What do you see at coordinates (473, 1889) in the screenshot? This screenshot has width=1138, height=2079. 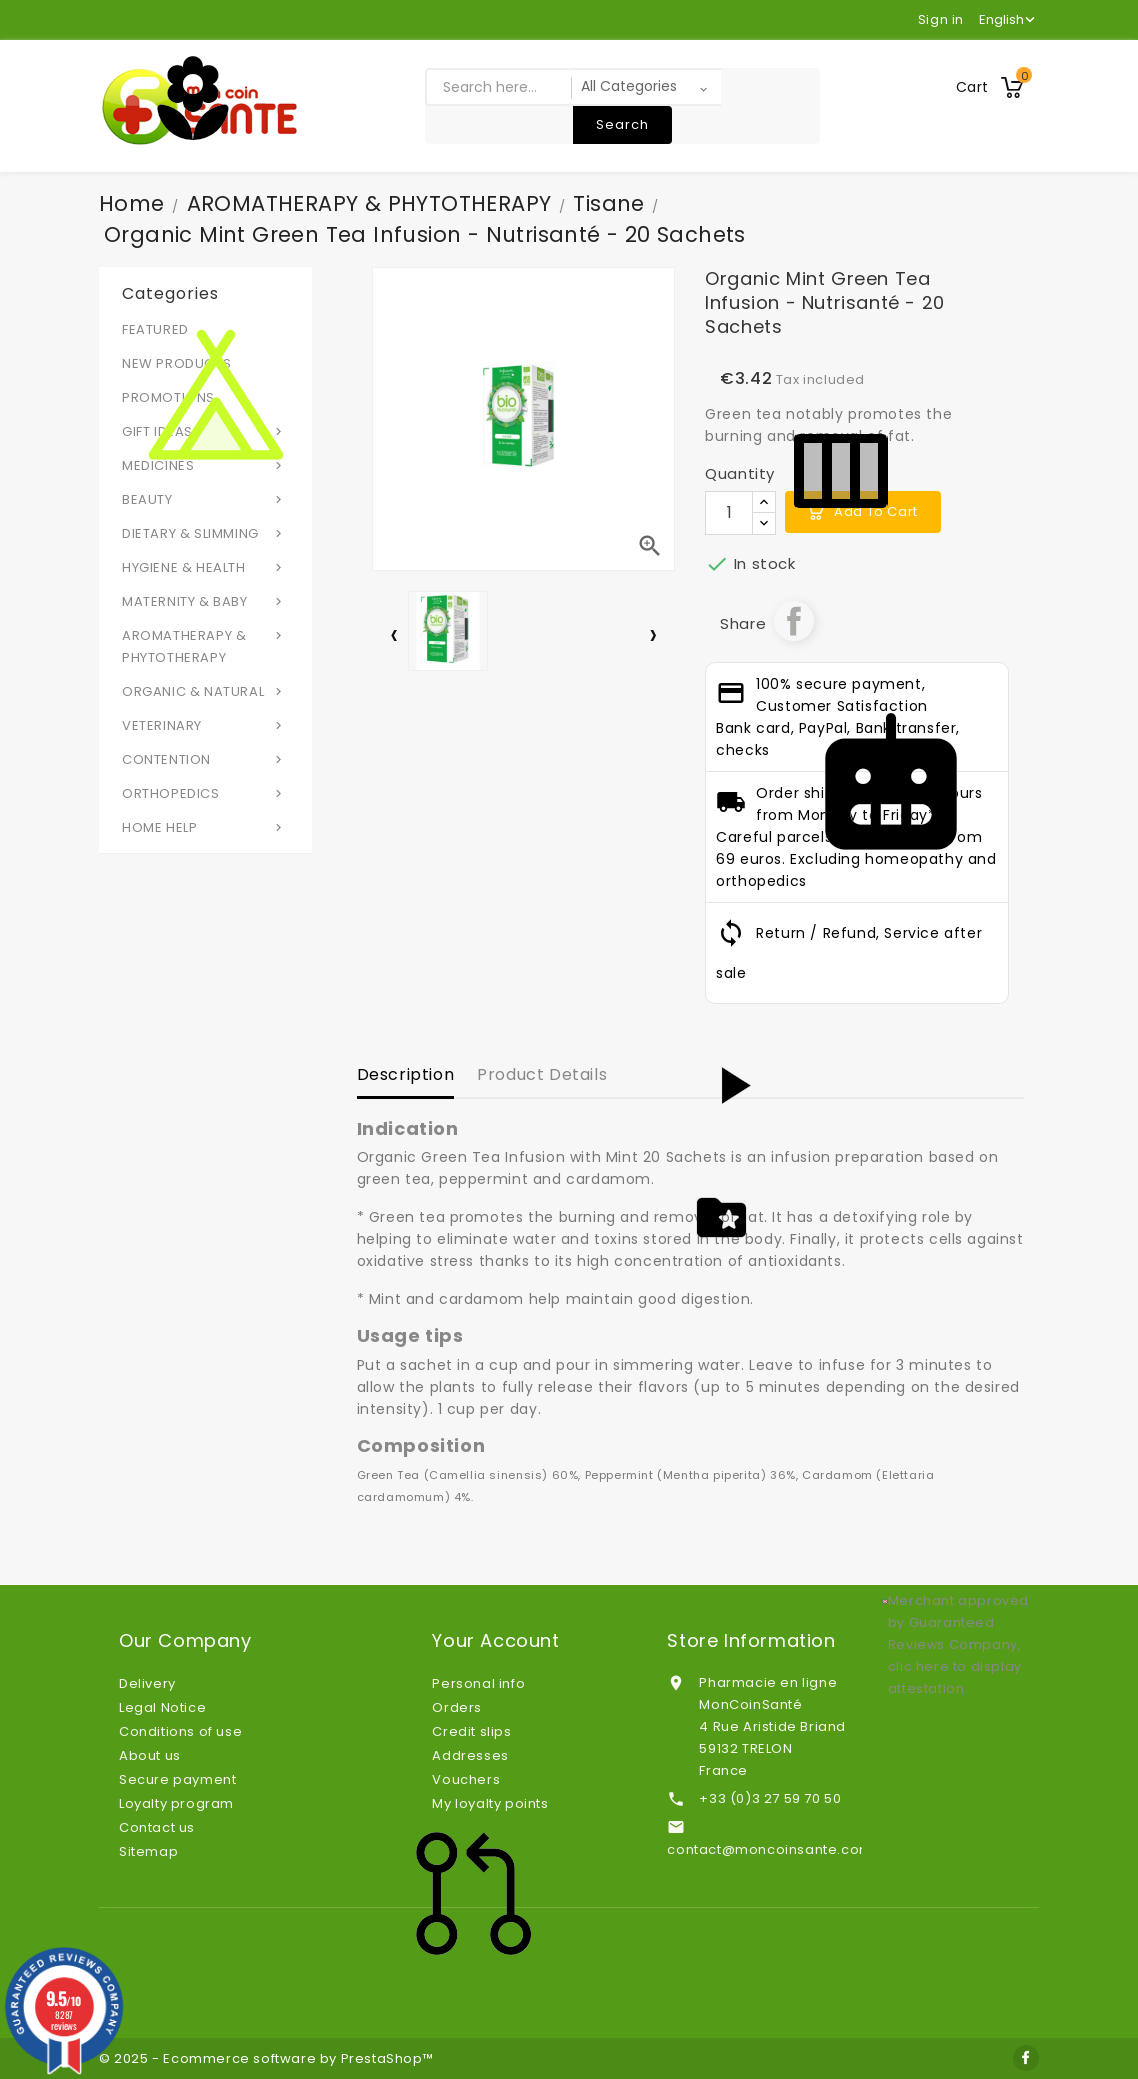 I see `create a new pull request` at bounding box center [473, 1889].